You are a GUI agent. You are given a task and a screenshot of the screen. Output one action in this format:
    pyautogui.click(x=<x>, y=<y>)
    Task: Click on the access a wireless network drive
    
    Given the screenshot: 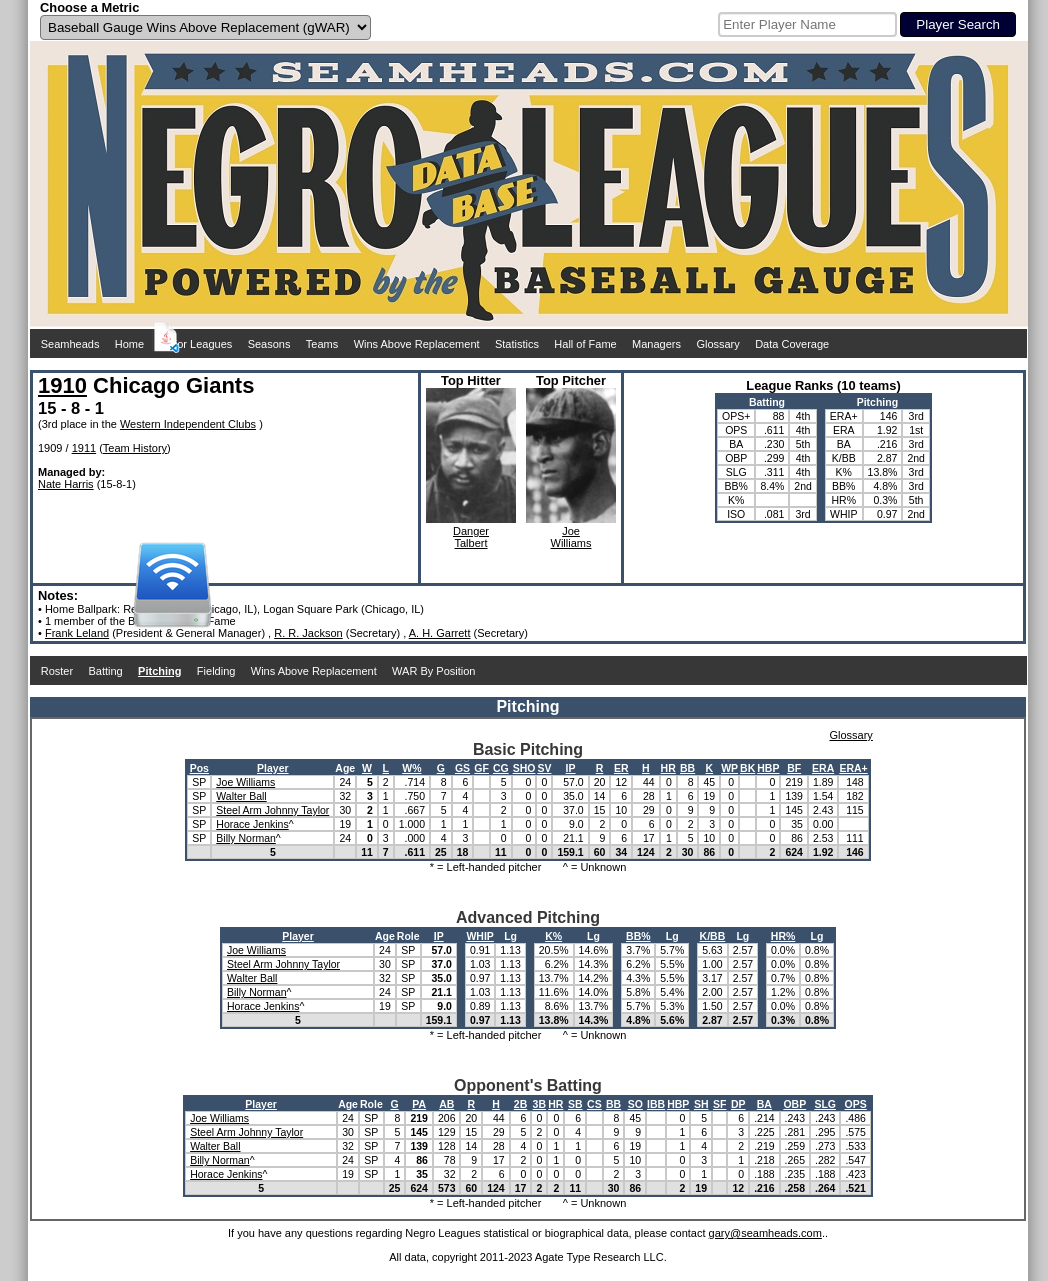 What is the action you would take?
    pyautogui.click(x=172, y=586)
    